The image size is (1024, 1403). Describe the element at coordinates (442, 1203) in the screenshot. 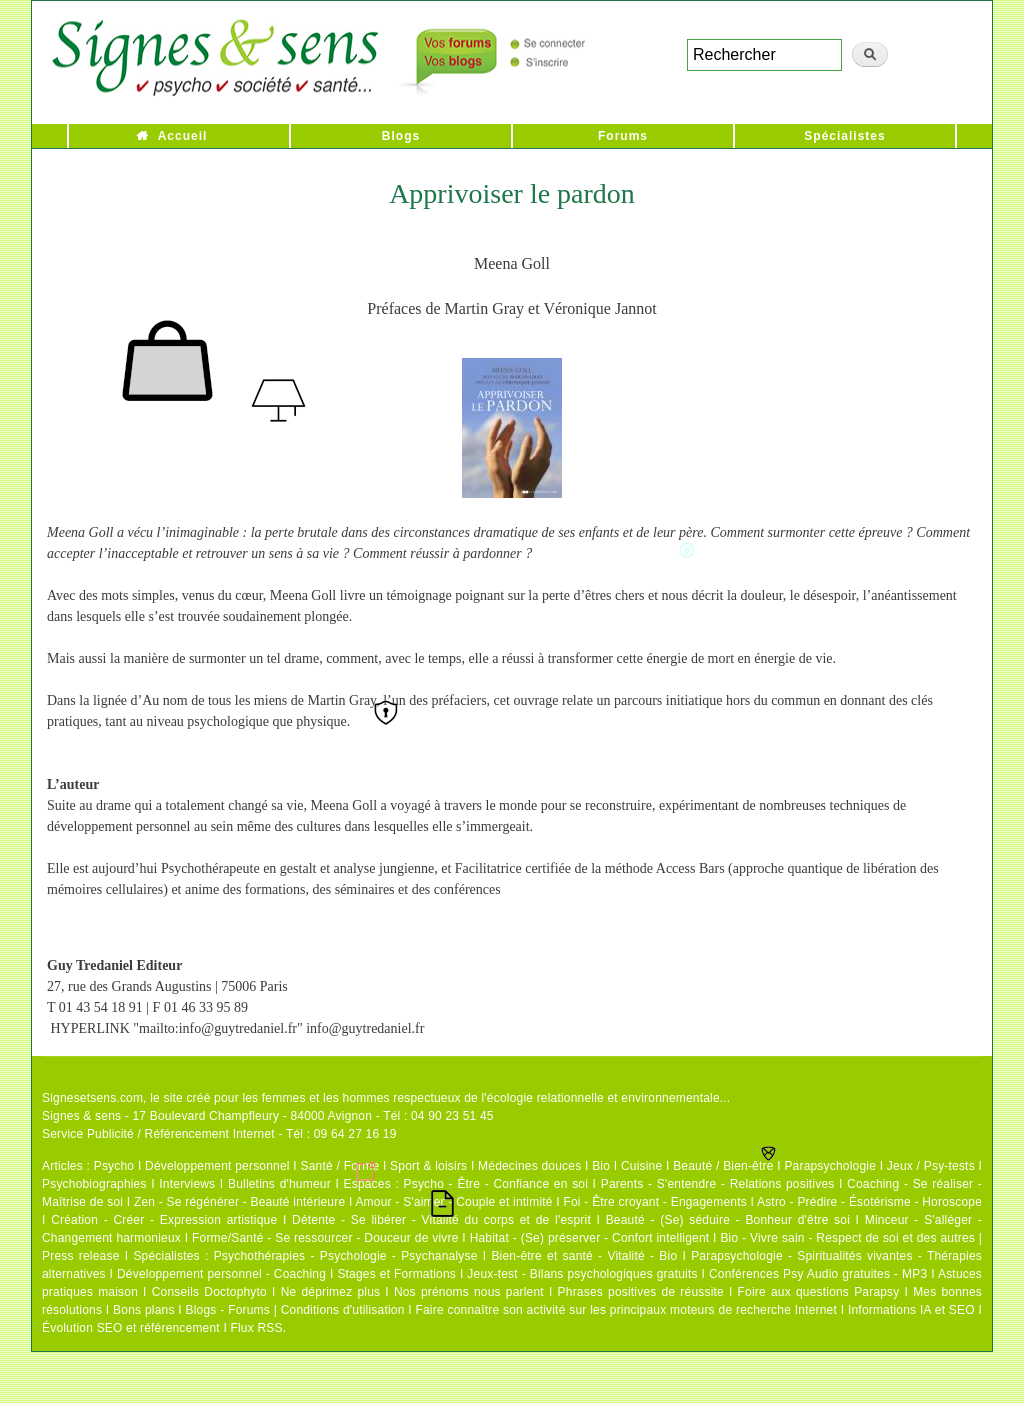

I see `remove a file from your selection` at that location.